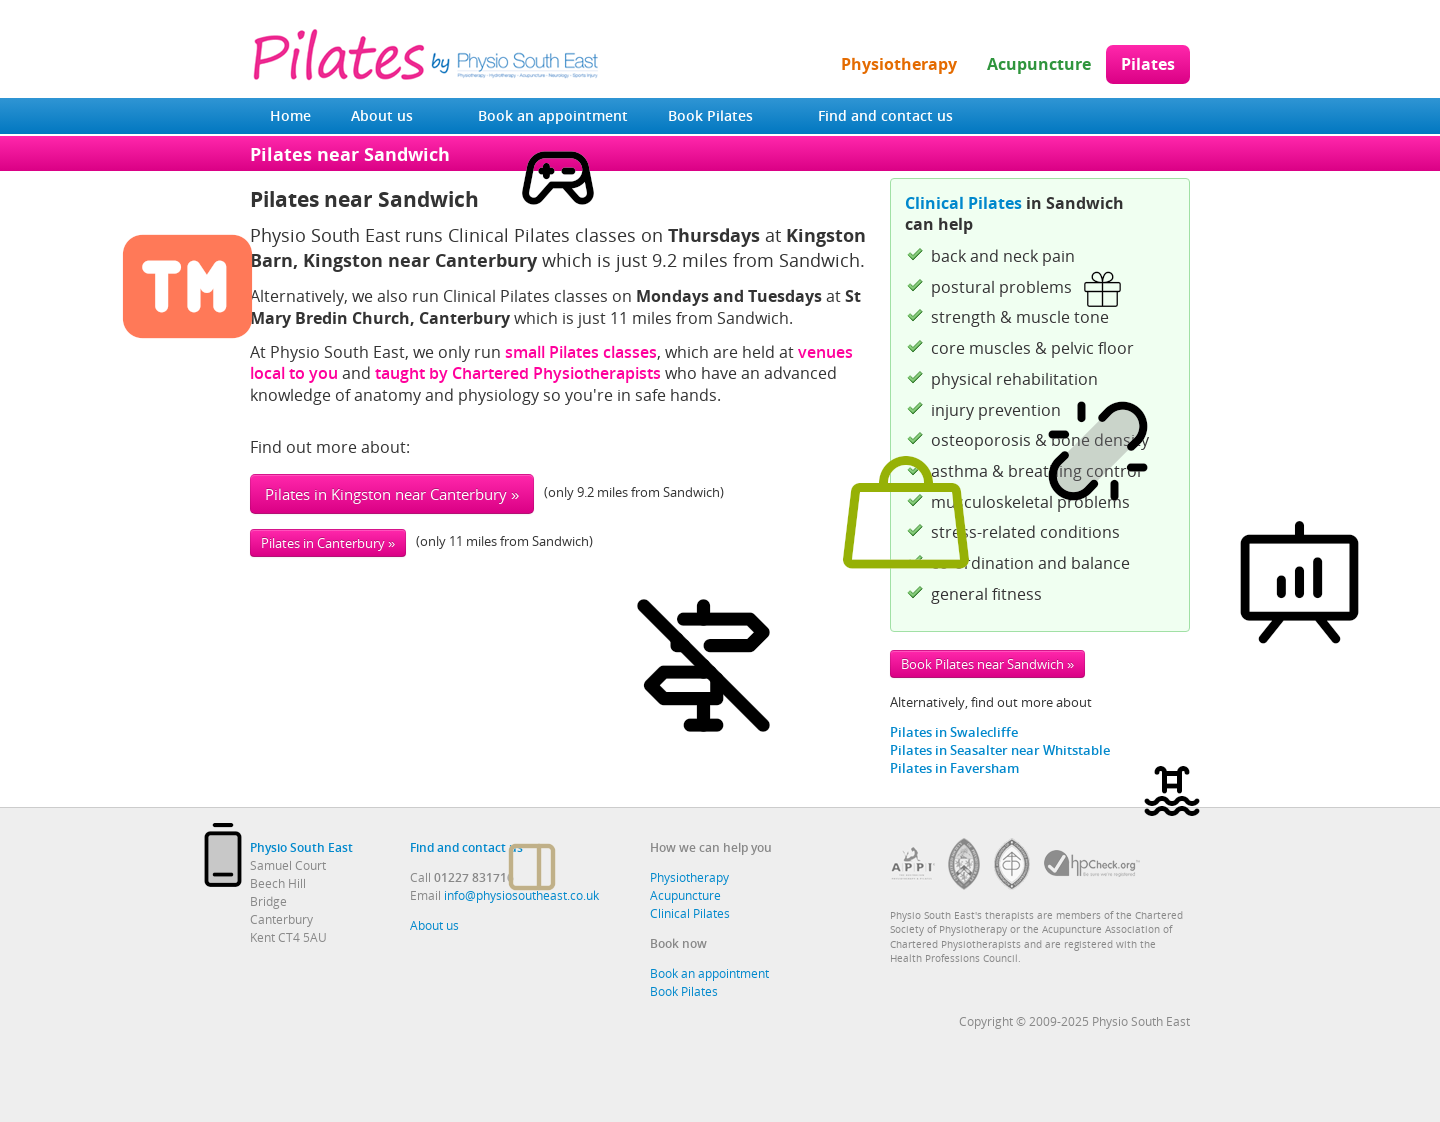 Image resolution: width=1440 pixels, height=1122 pixels. I want to click on view pool or swimming amenities, so click(1172, 791).